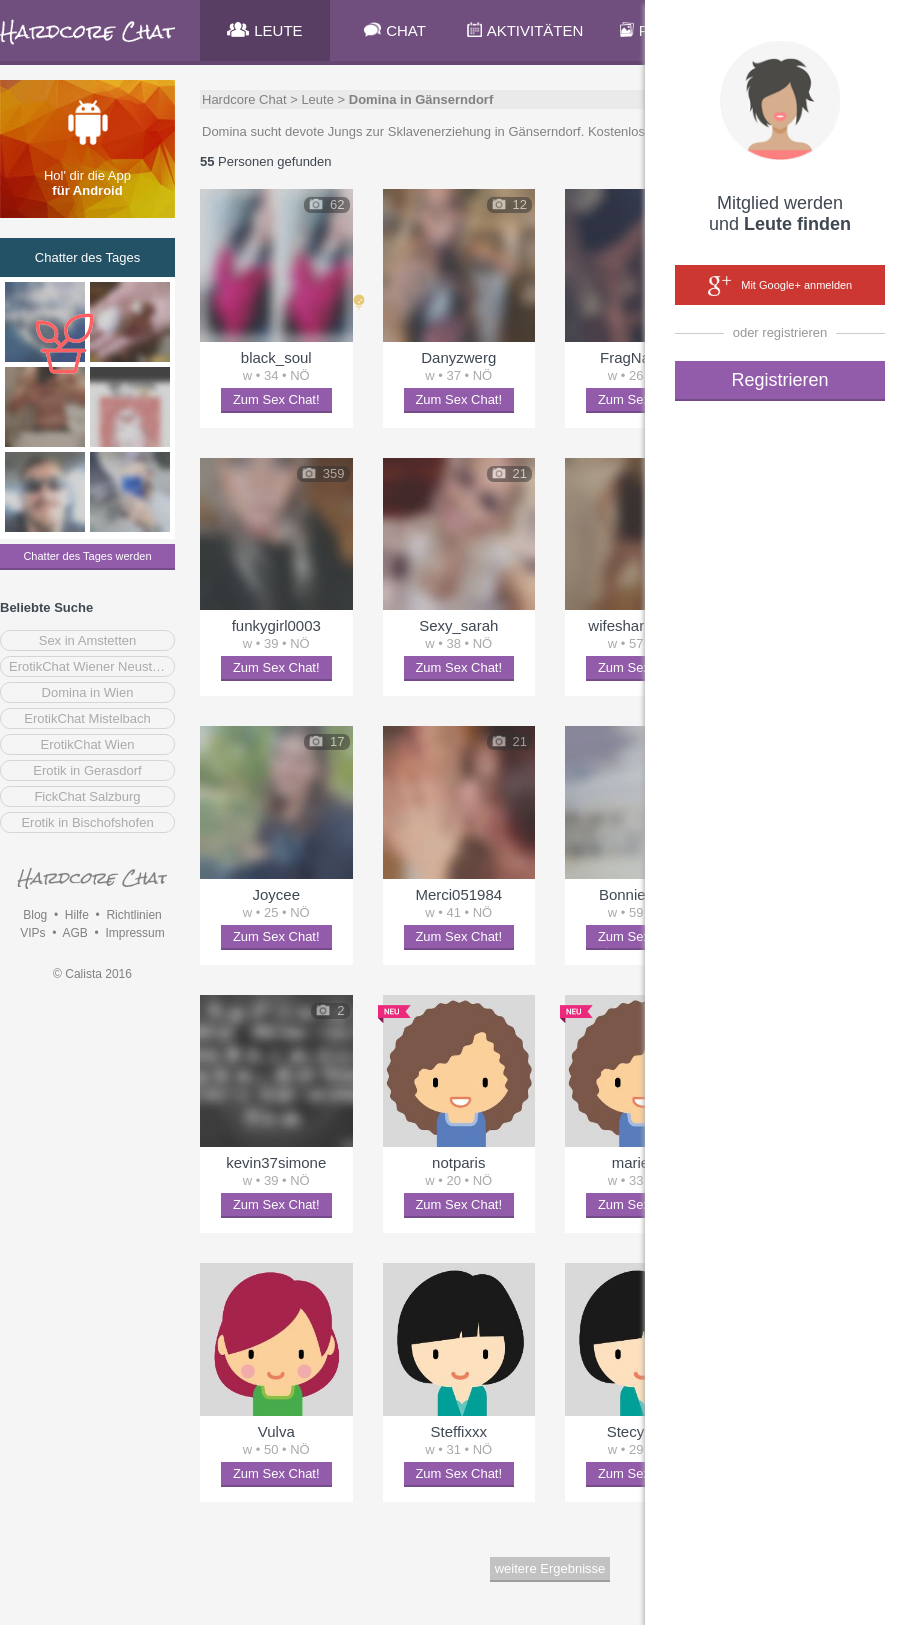 The image size is (915, 1625). Describe the element at coordinates (359, 302) in the screenshot. I see `access golf or sports-related features` at that location.